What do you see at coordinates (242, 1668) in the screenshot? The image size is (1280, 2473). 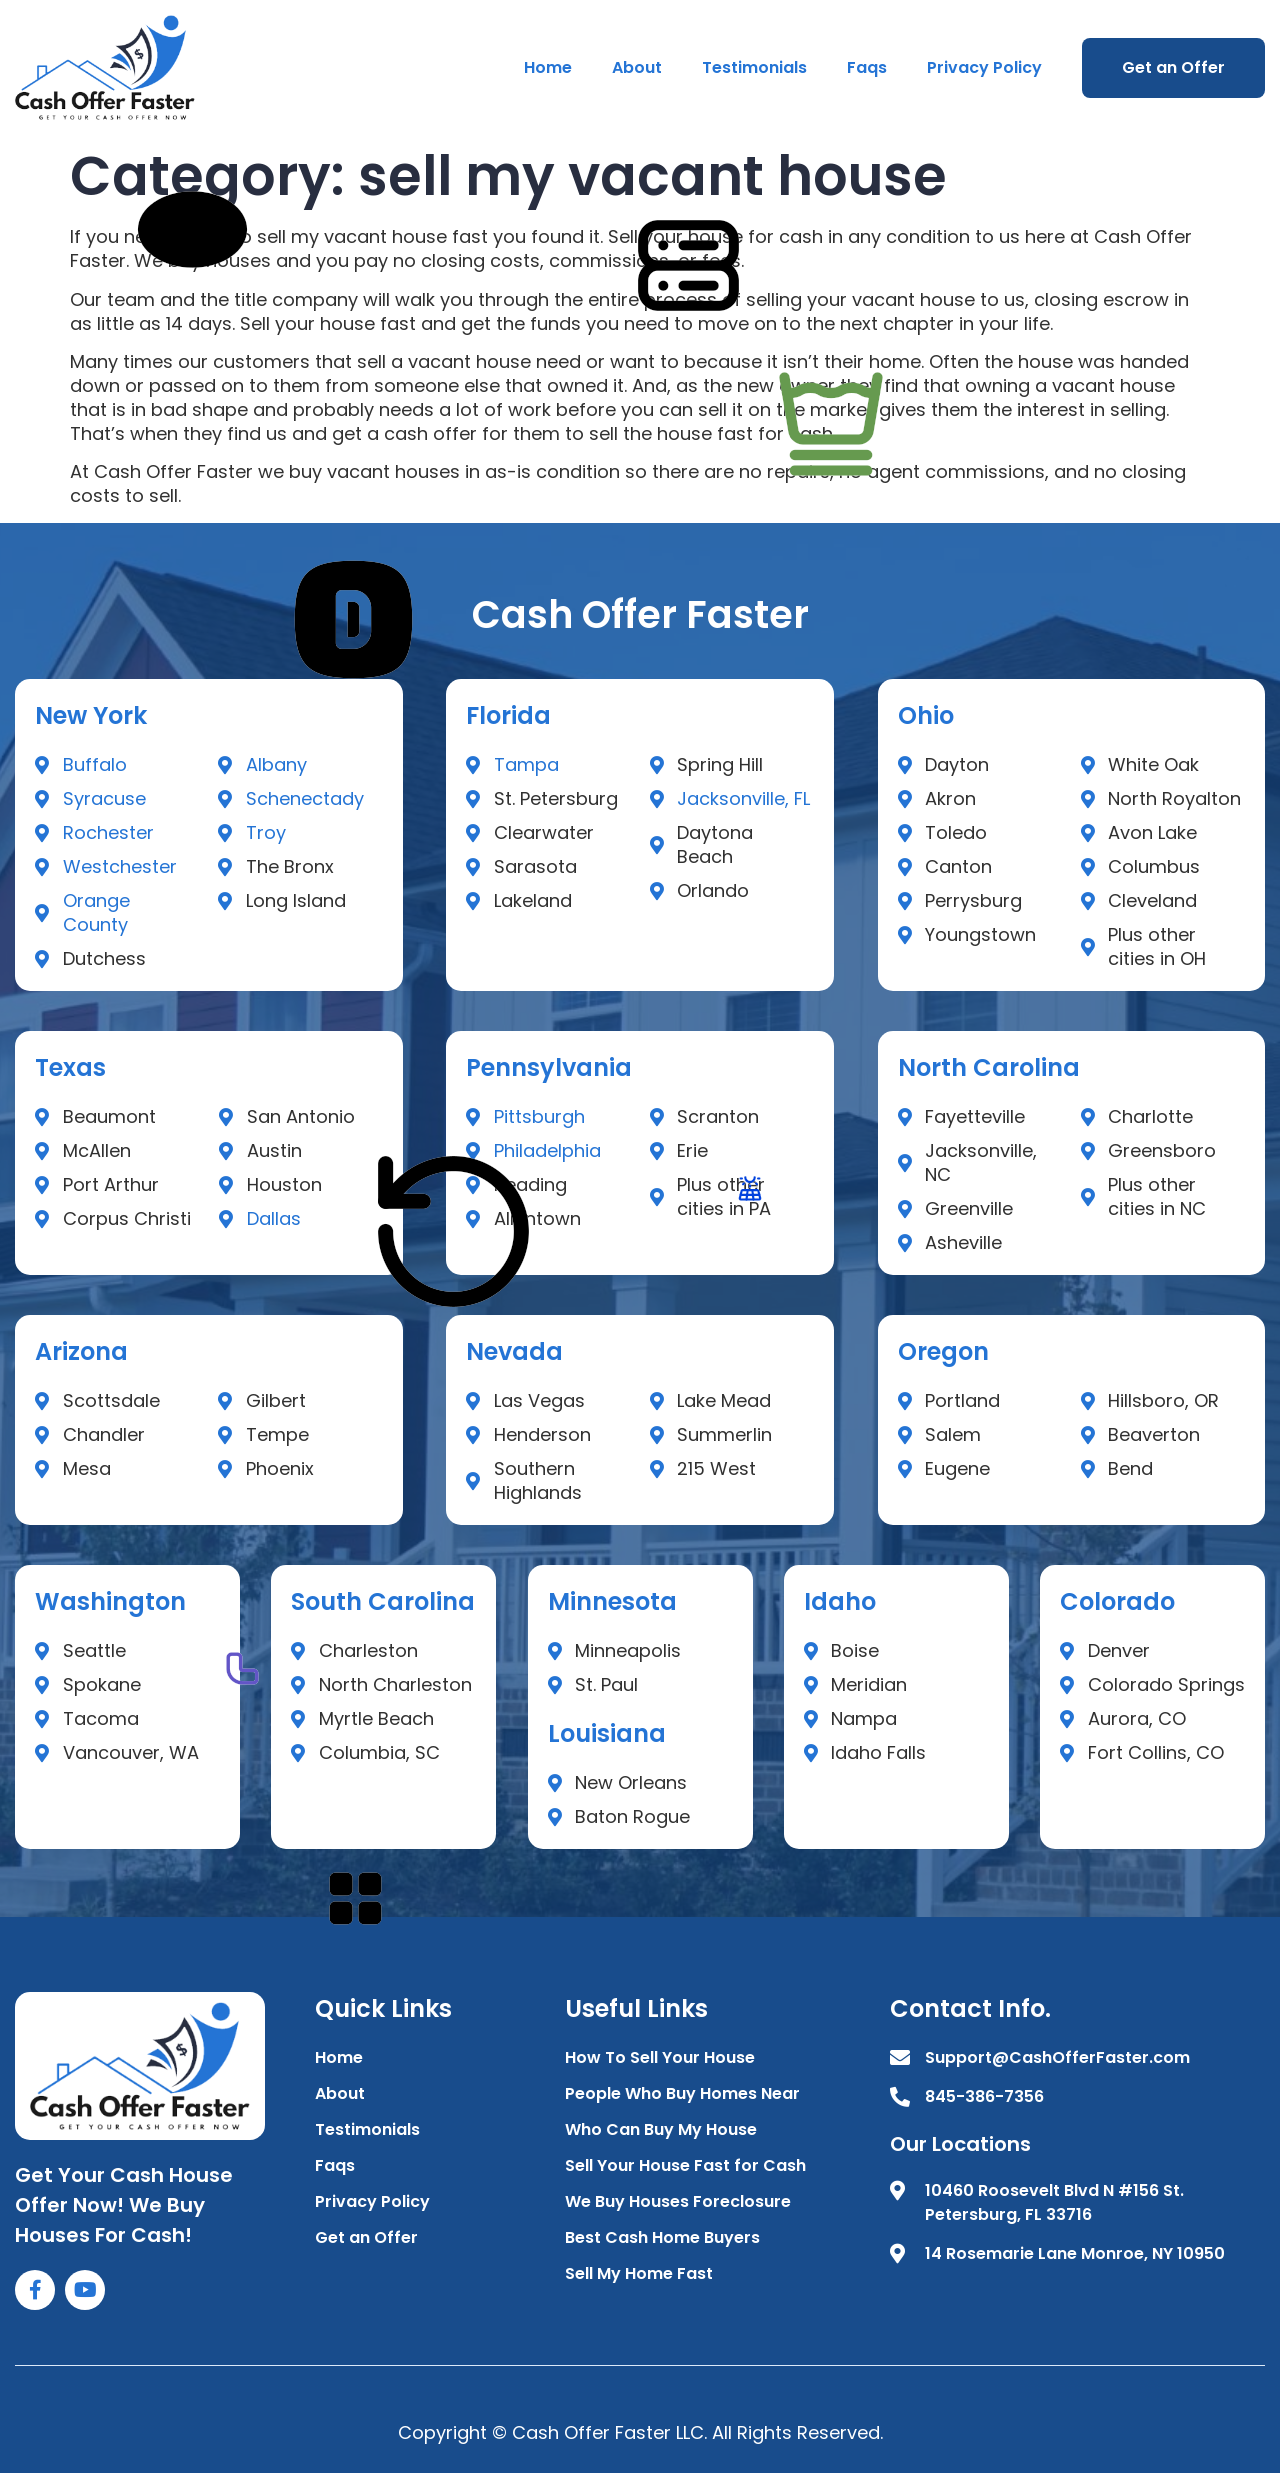 I see `join or merge elements with rounded corners` at bounding box center [242, 1668].